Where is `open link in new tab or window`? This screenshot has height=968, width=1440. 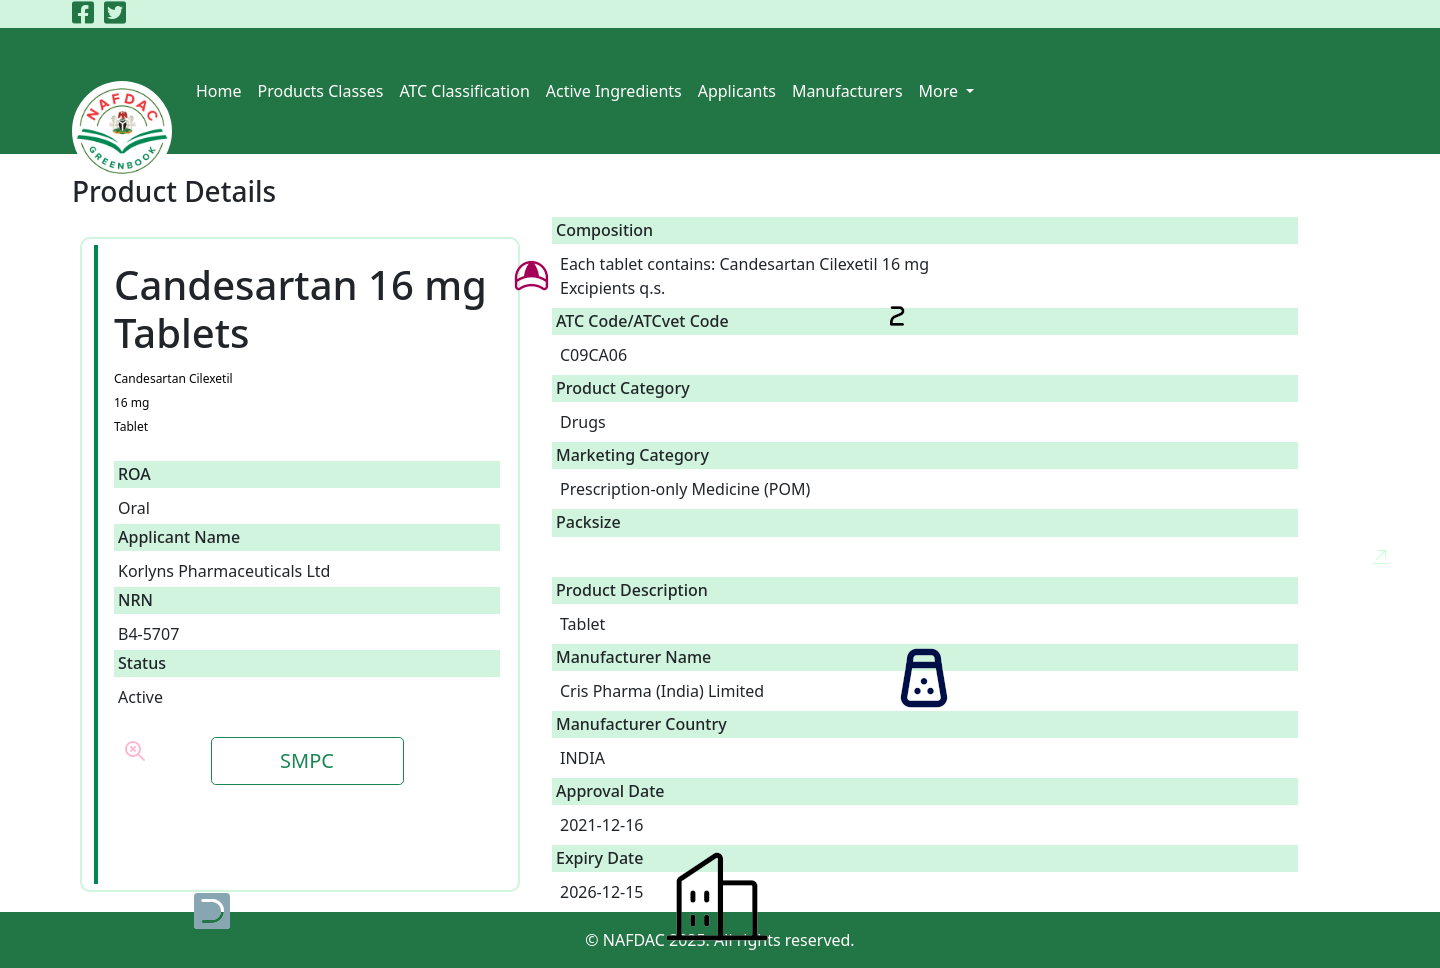 open link in new tab or window is located at coordinates (1380, 556).